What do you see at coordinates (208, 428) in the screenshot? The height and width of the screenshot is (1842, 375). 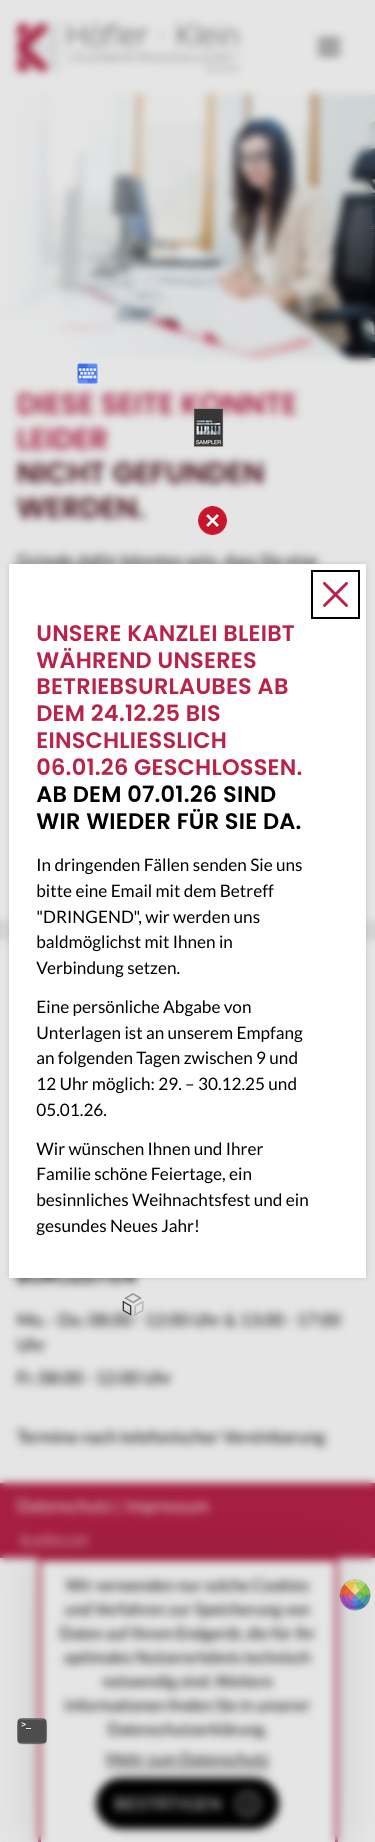 I see `open the EXS24 sampler instrument in GarageBand` at bounding box center [208, 428].